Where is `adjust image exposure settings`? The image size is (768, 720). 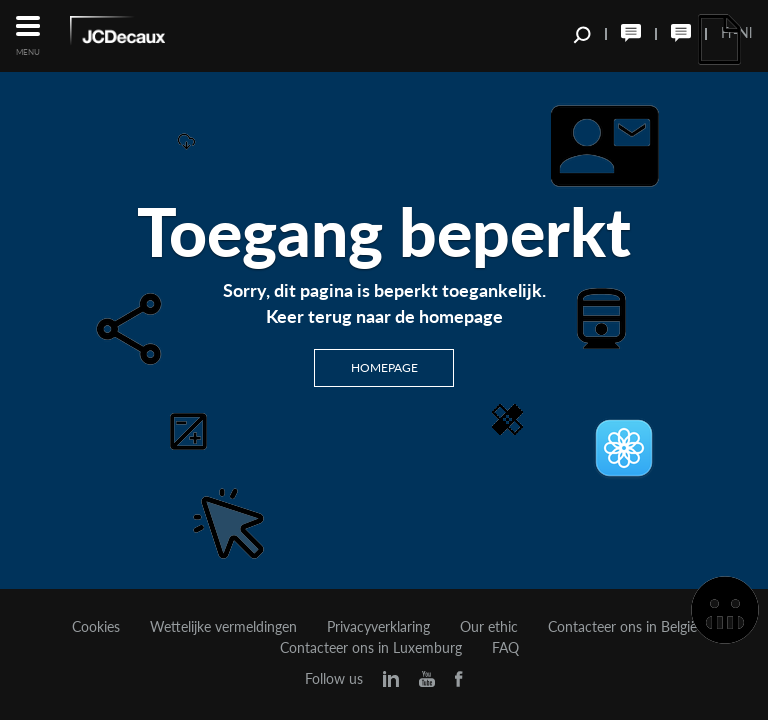
adjust image exposure settings is located at coordinates (188, 431).